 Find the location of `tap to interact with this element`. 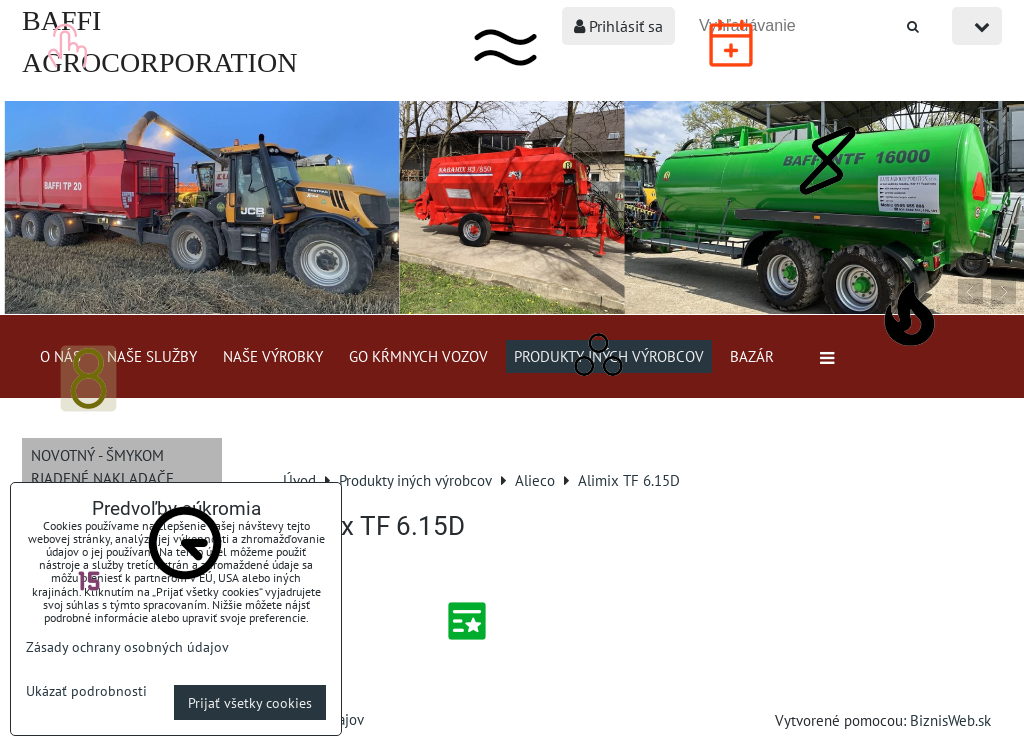

tap to interact with this element is located at coordinates (67, 46).